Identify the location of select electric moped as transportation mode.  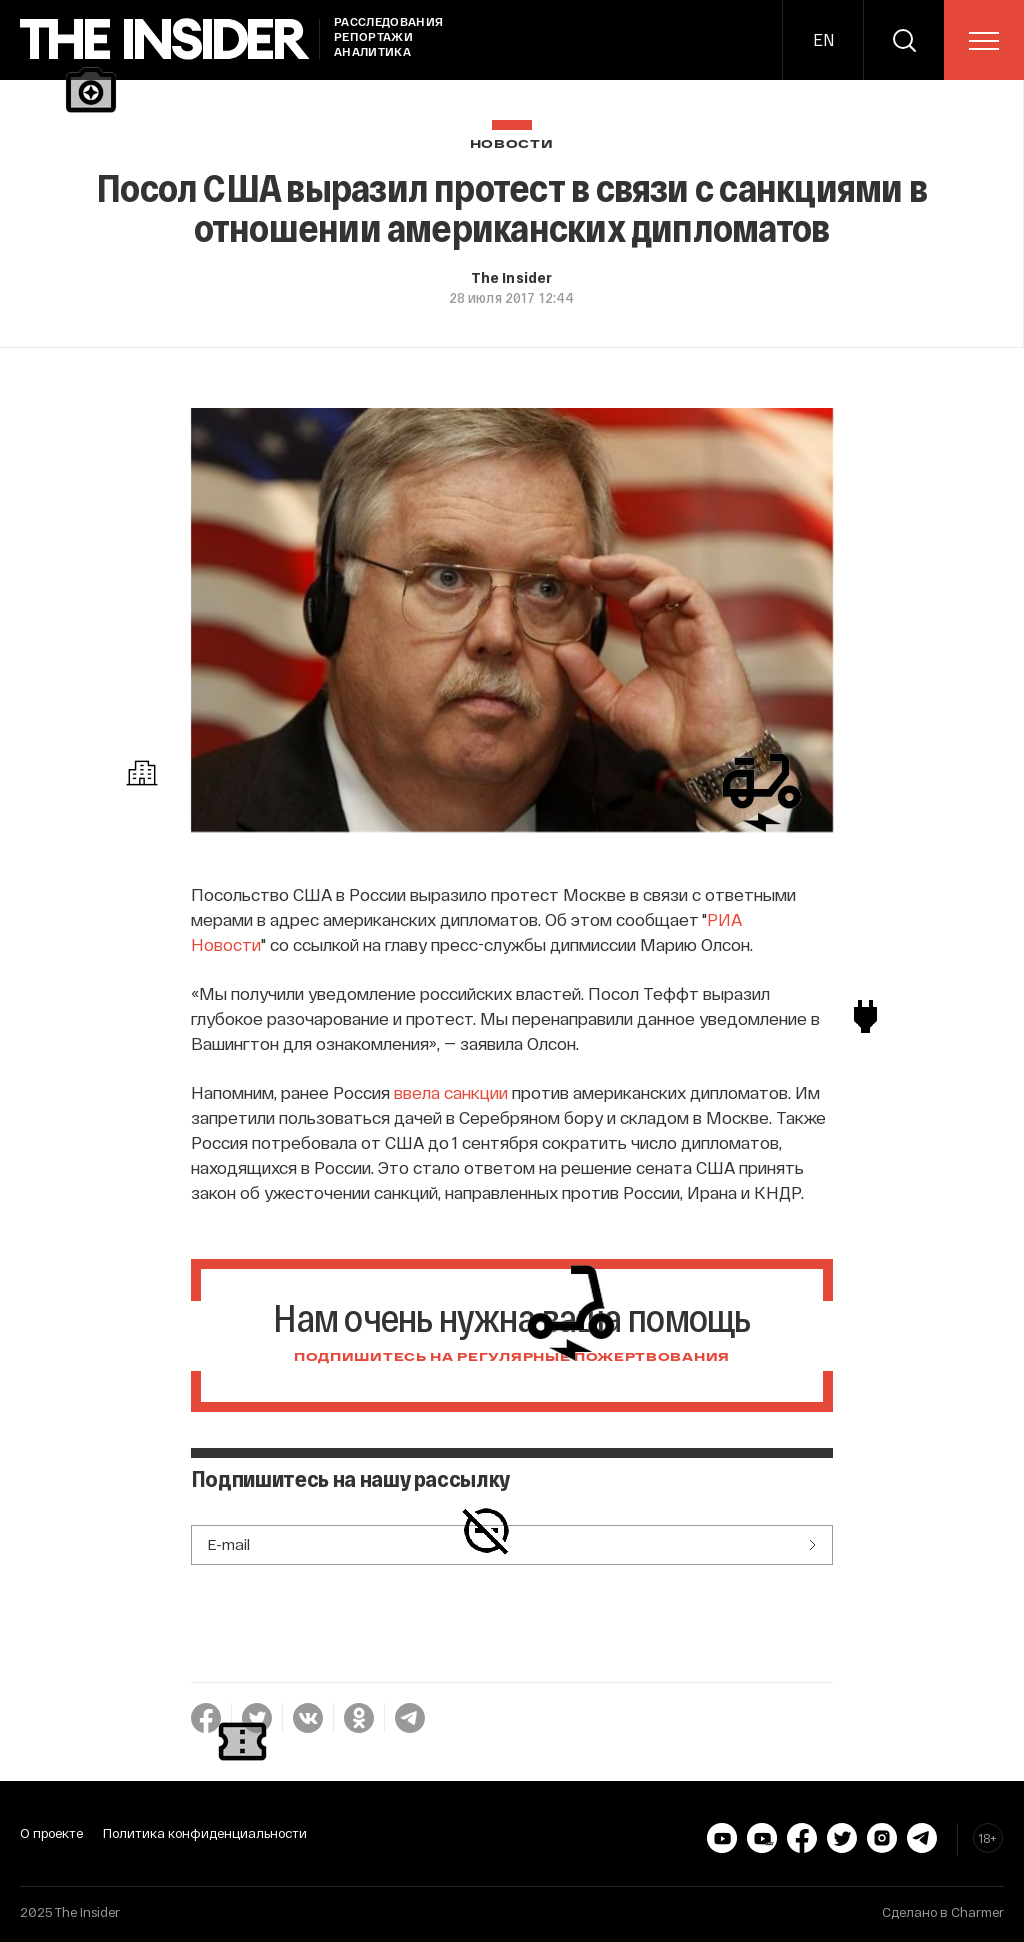
(762, 789).